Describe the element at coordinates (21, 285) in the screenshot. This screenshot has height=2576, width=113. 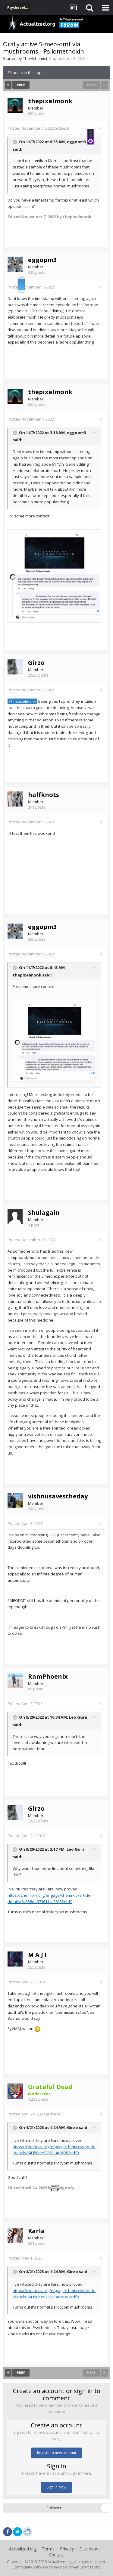
I see `connected iPhone SE device` at that location.